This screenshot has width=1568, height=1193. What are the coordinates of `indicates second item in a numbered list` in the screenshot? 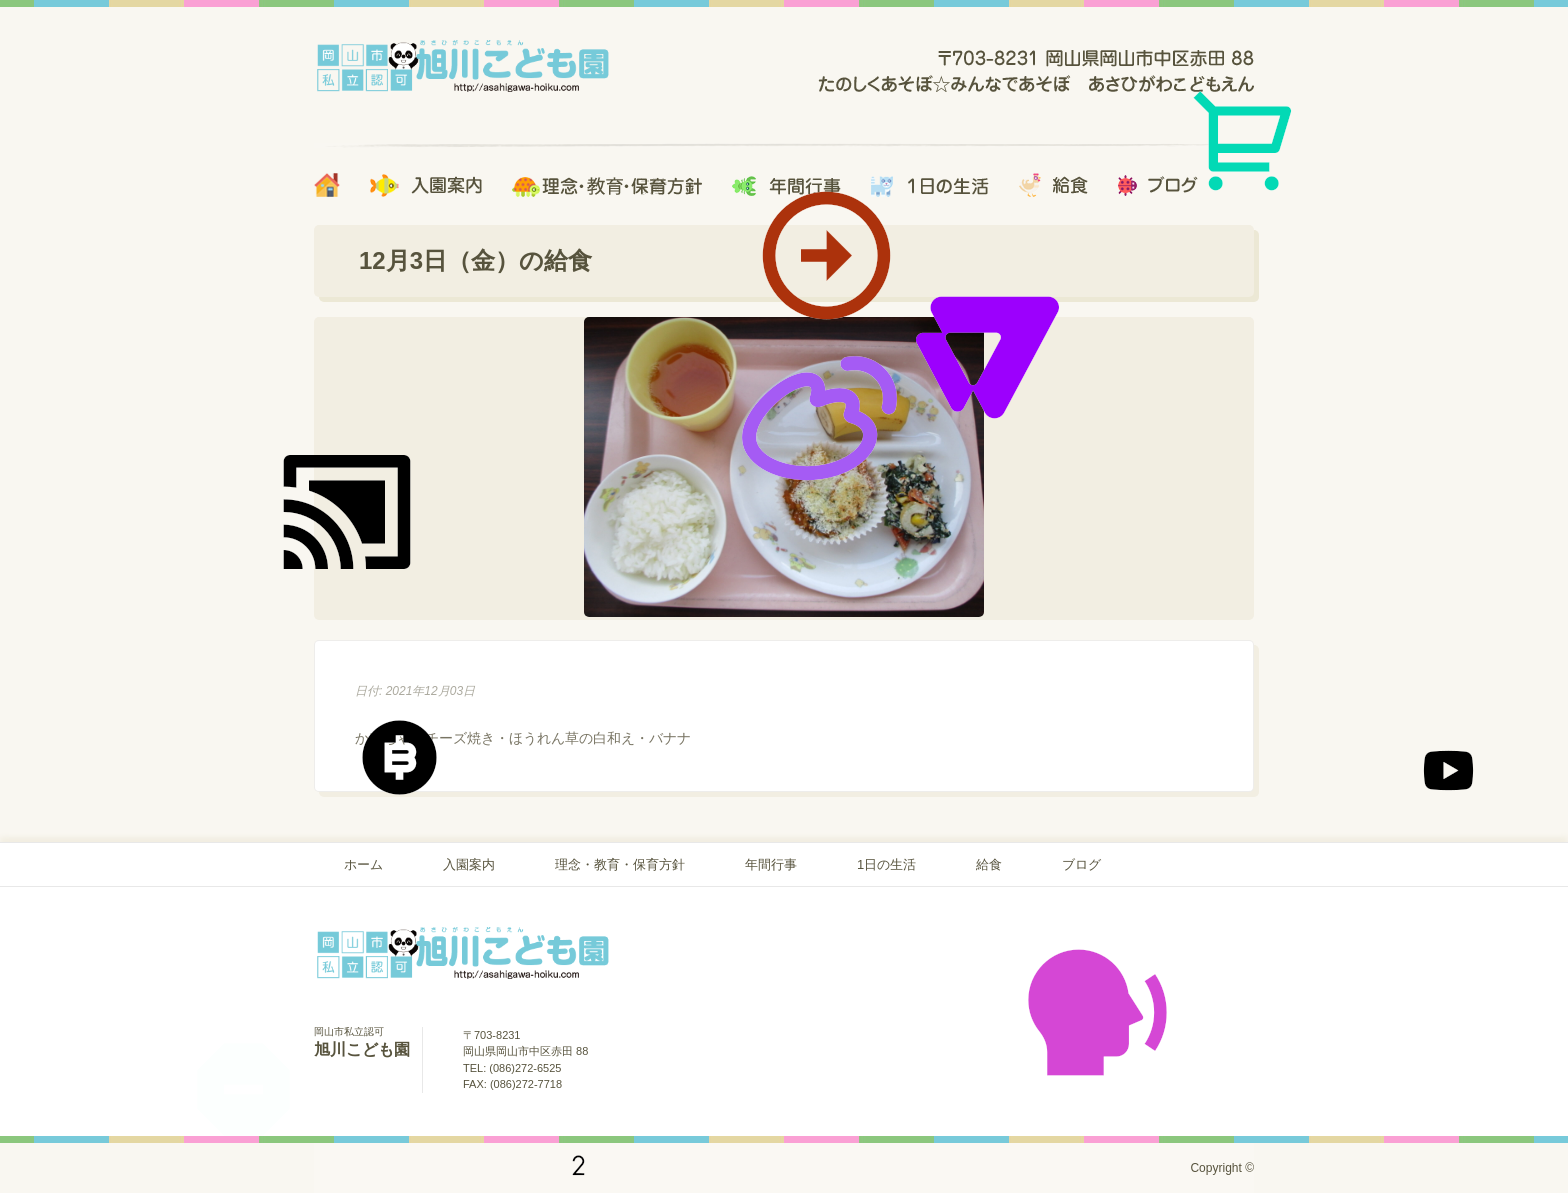 It's located at (578, 1165).